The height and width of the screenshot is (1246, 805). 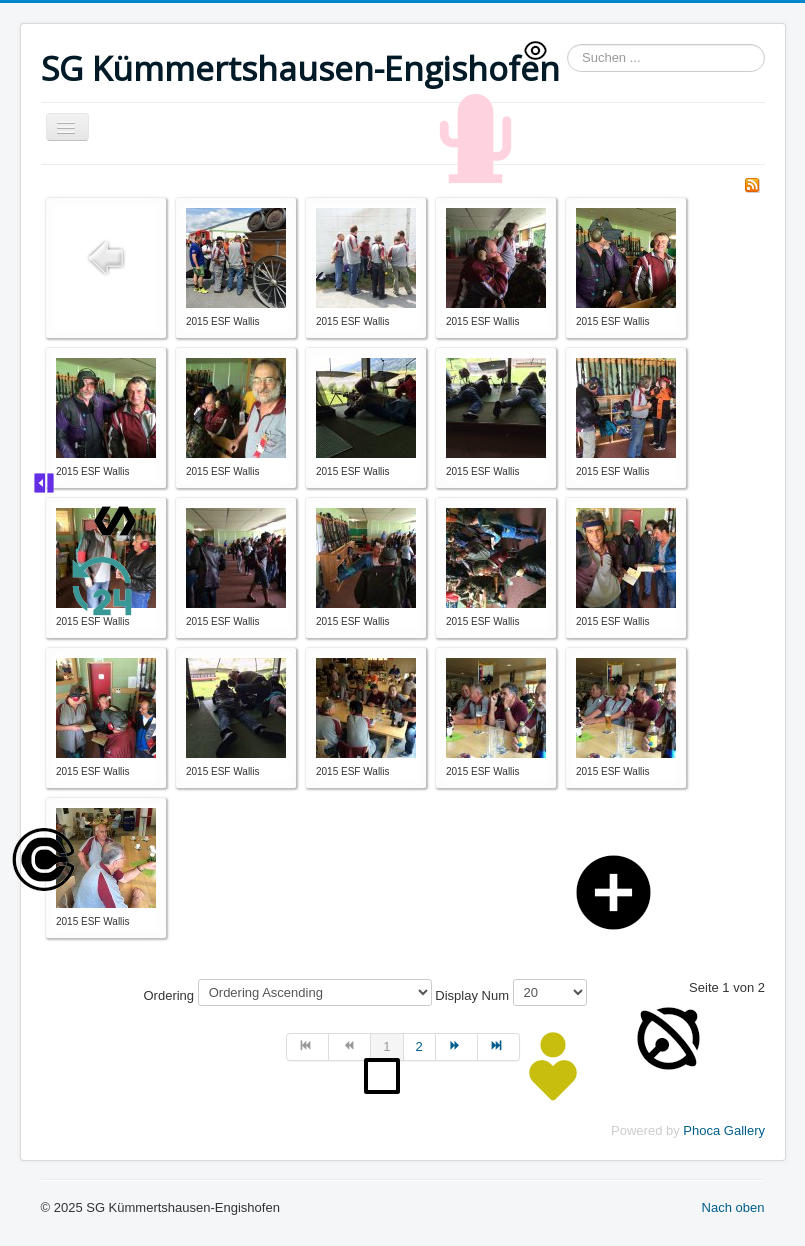 What do you see at coordinates (475, 138) in the screenshot?
I see `desert or arid climate indicator` at bounding box center [475, 138].